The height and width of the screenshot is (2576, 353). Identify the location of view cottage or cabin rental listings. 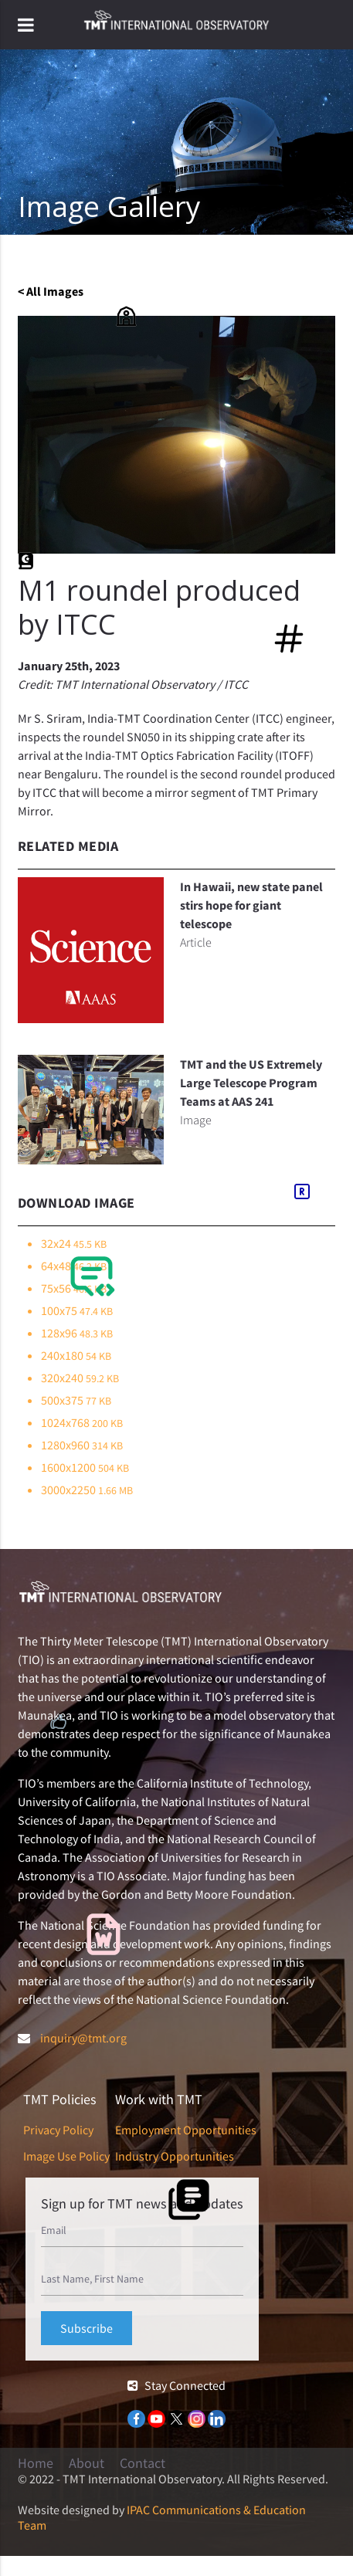
(126, 316).